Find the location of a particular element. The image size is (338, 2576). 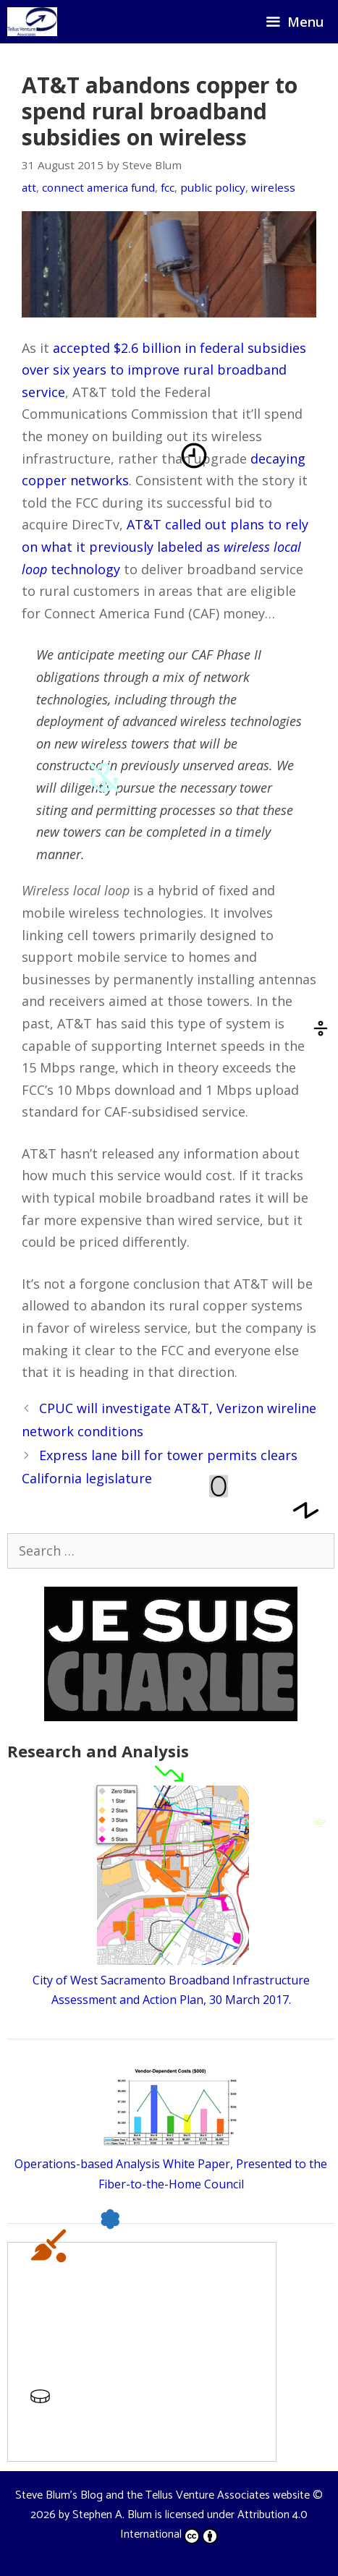

represents the number zero in a numeric input or display is located at coordinates (219, 1486).